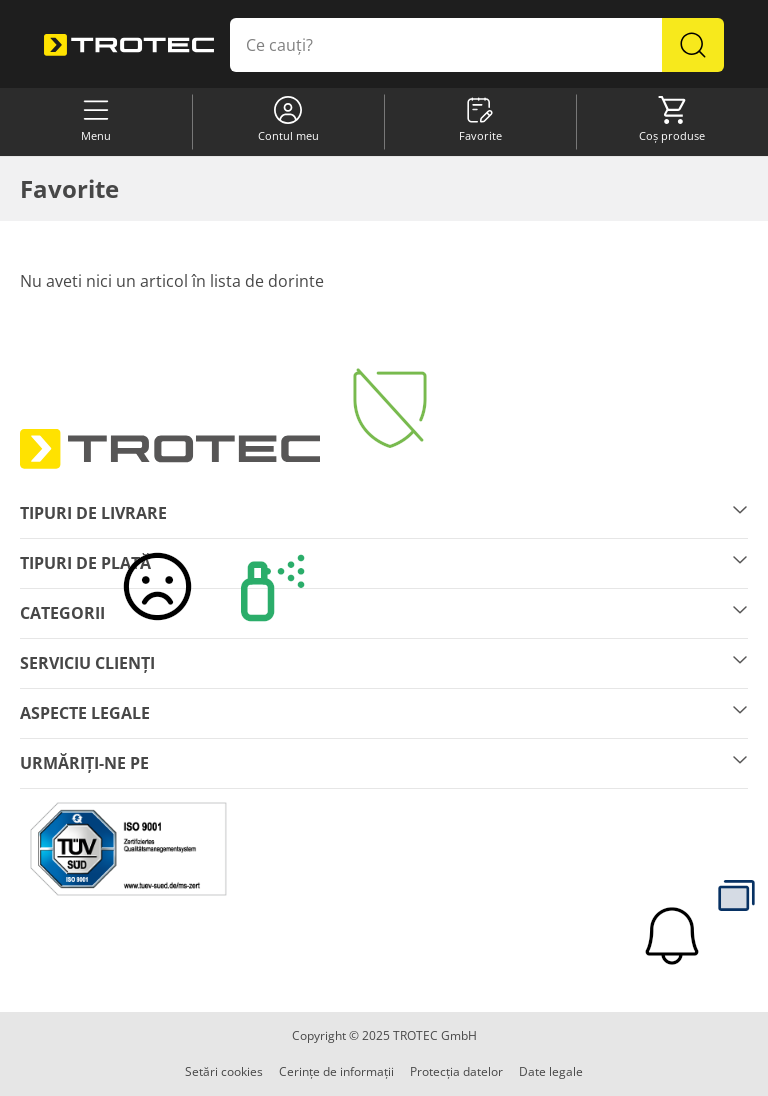 The height and width of the screenshot is (1096, 768). What do you see at coordinates (157, 586) in the screenshot?
I see `indicate negative feedback or dissatisfaction` at bounding box center [157, 586].